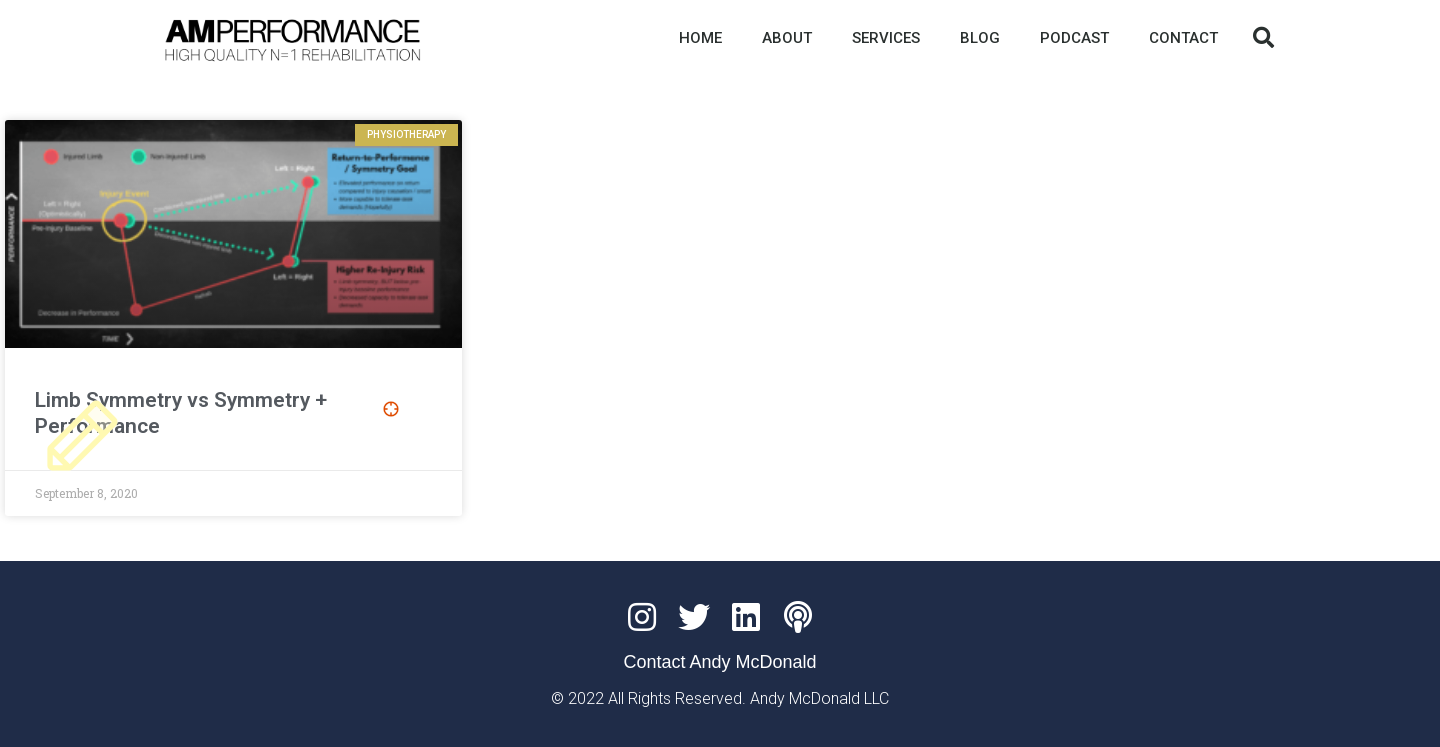 This screenshot has height=747, width=1440. Describe the element at coordinates (391, 409) in the screenshot. I see `center map on current location` at that location.